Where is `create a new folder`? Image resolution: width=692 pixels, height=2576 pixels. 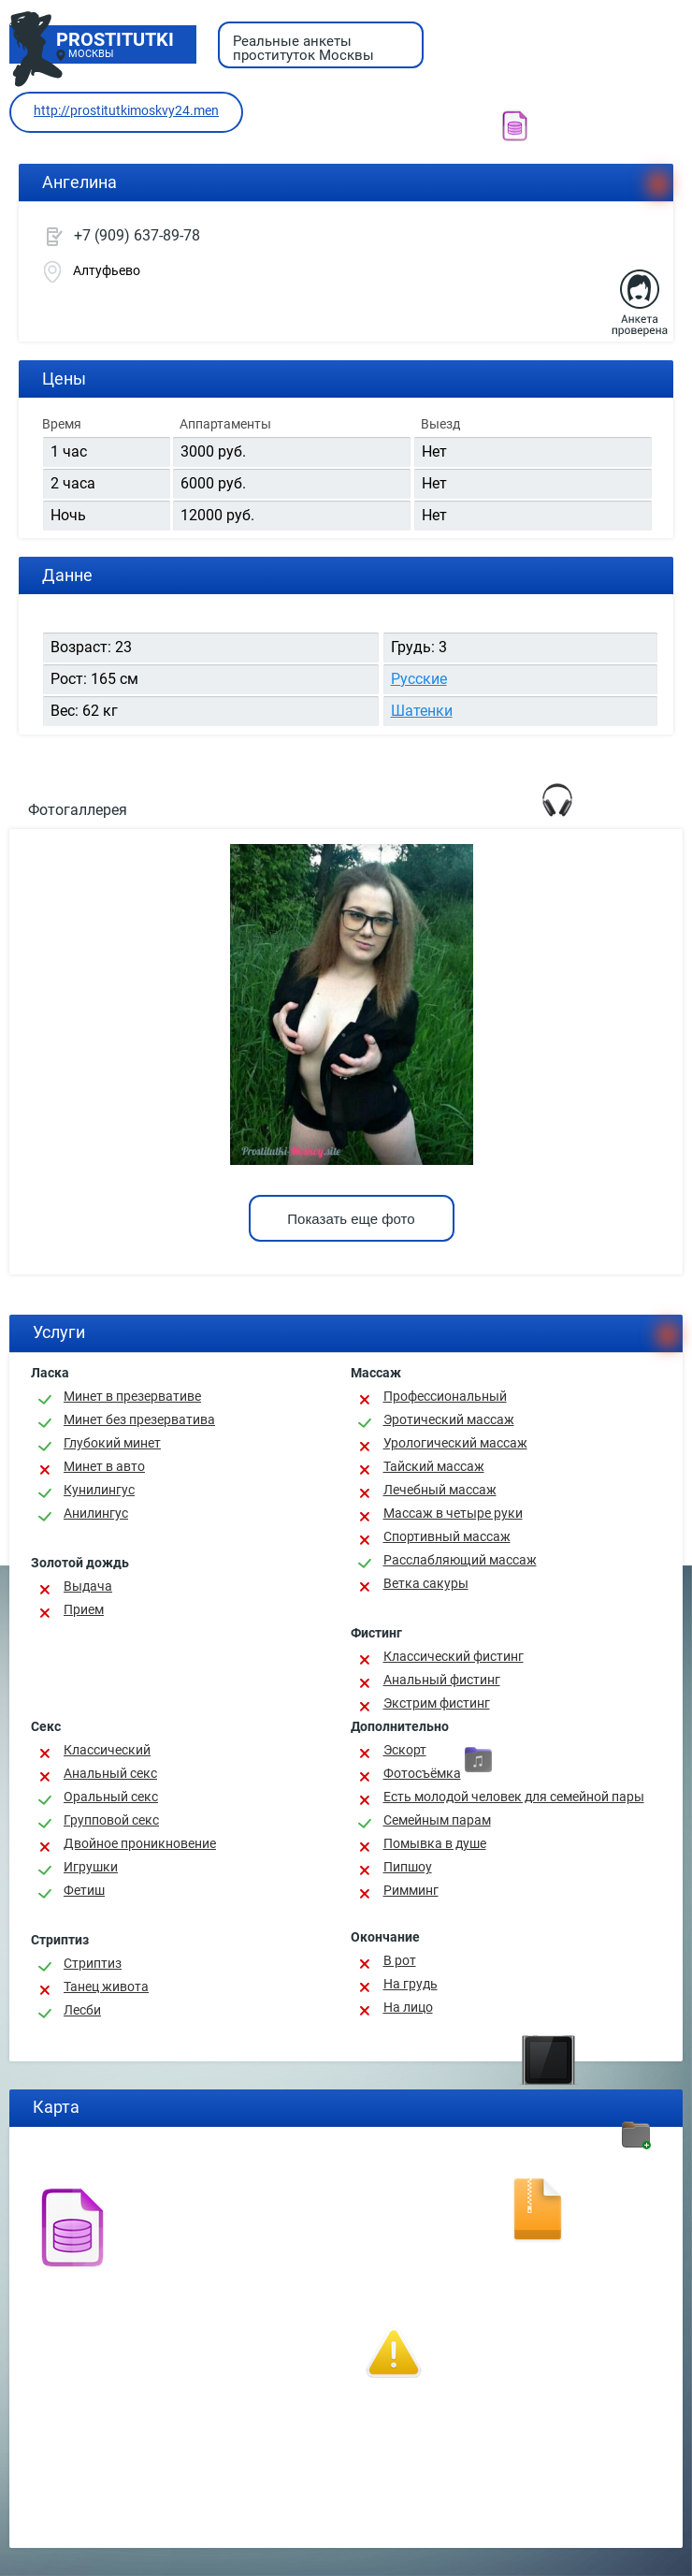 create a new folder is located at coordinates (636, 2134).